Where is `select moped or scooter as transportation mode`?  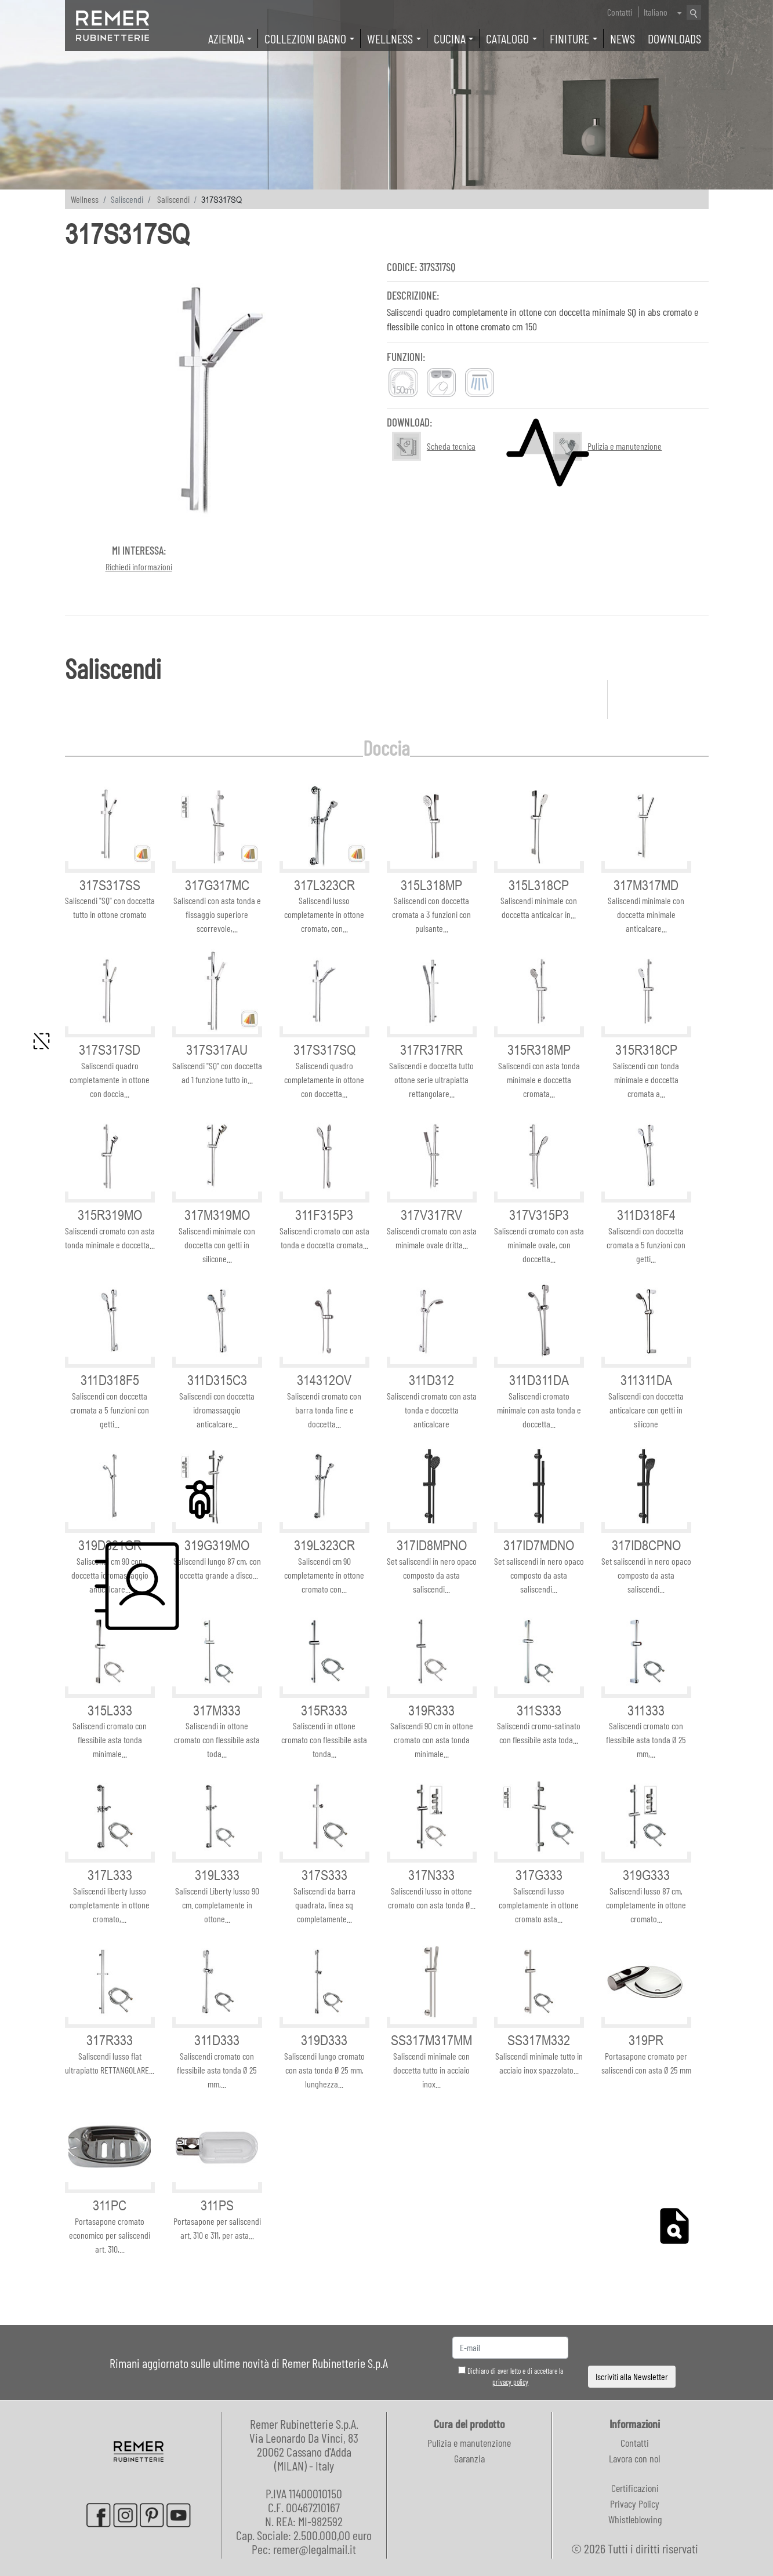 select moped or scooter as transportation mode is located at coordinates (199, 1499).